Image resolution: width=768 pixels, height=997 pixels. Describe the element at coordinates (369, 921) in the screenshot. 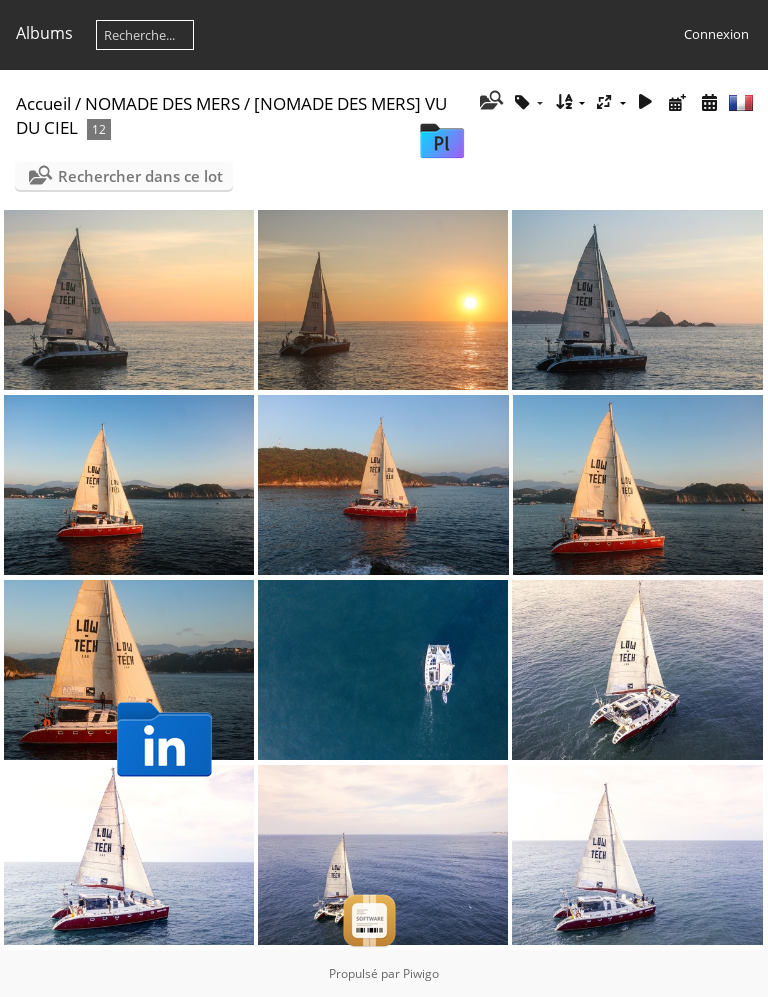

I see `a software installation package file` at that location.